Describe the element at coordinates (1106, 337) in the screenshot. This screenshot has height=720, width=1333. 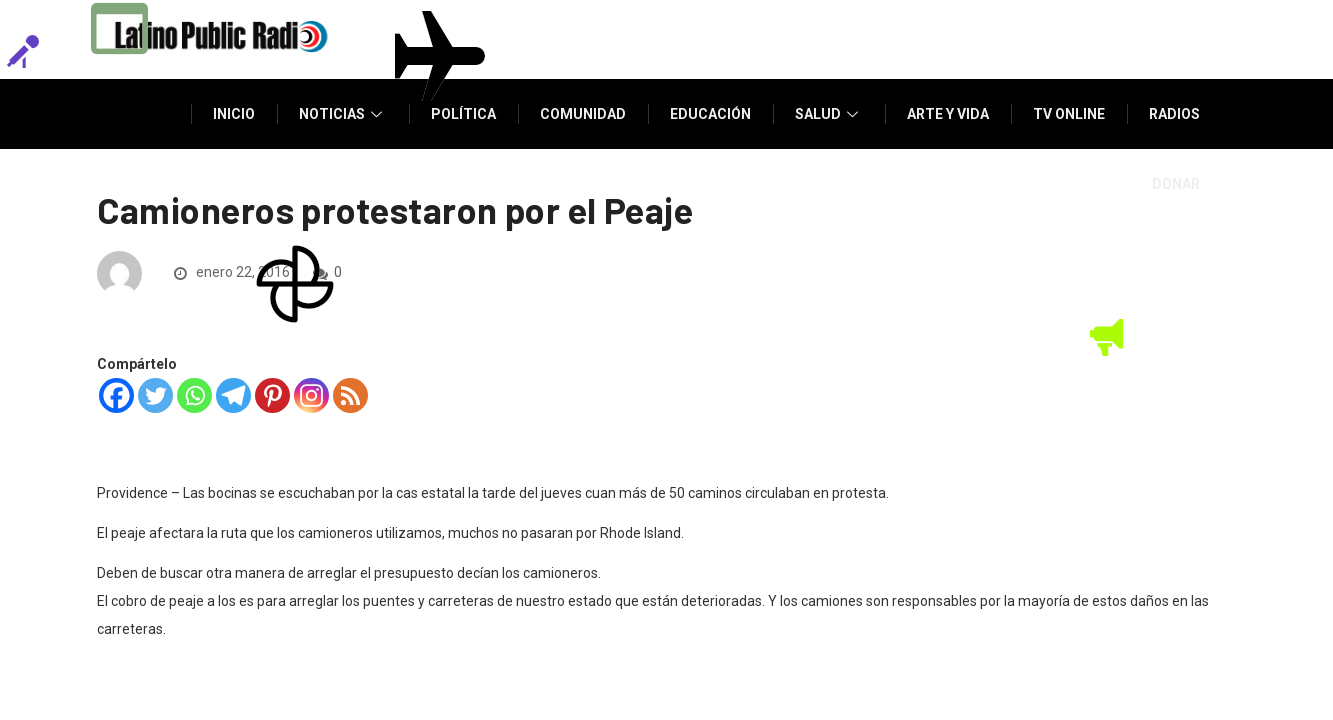
I see `make an announcement or broadcast` at that location.